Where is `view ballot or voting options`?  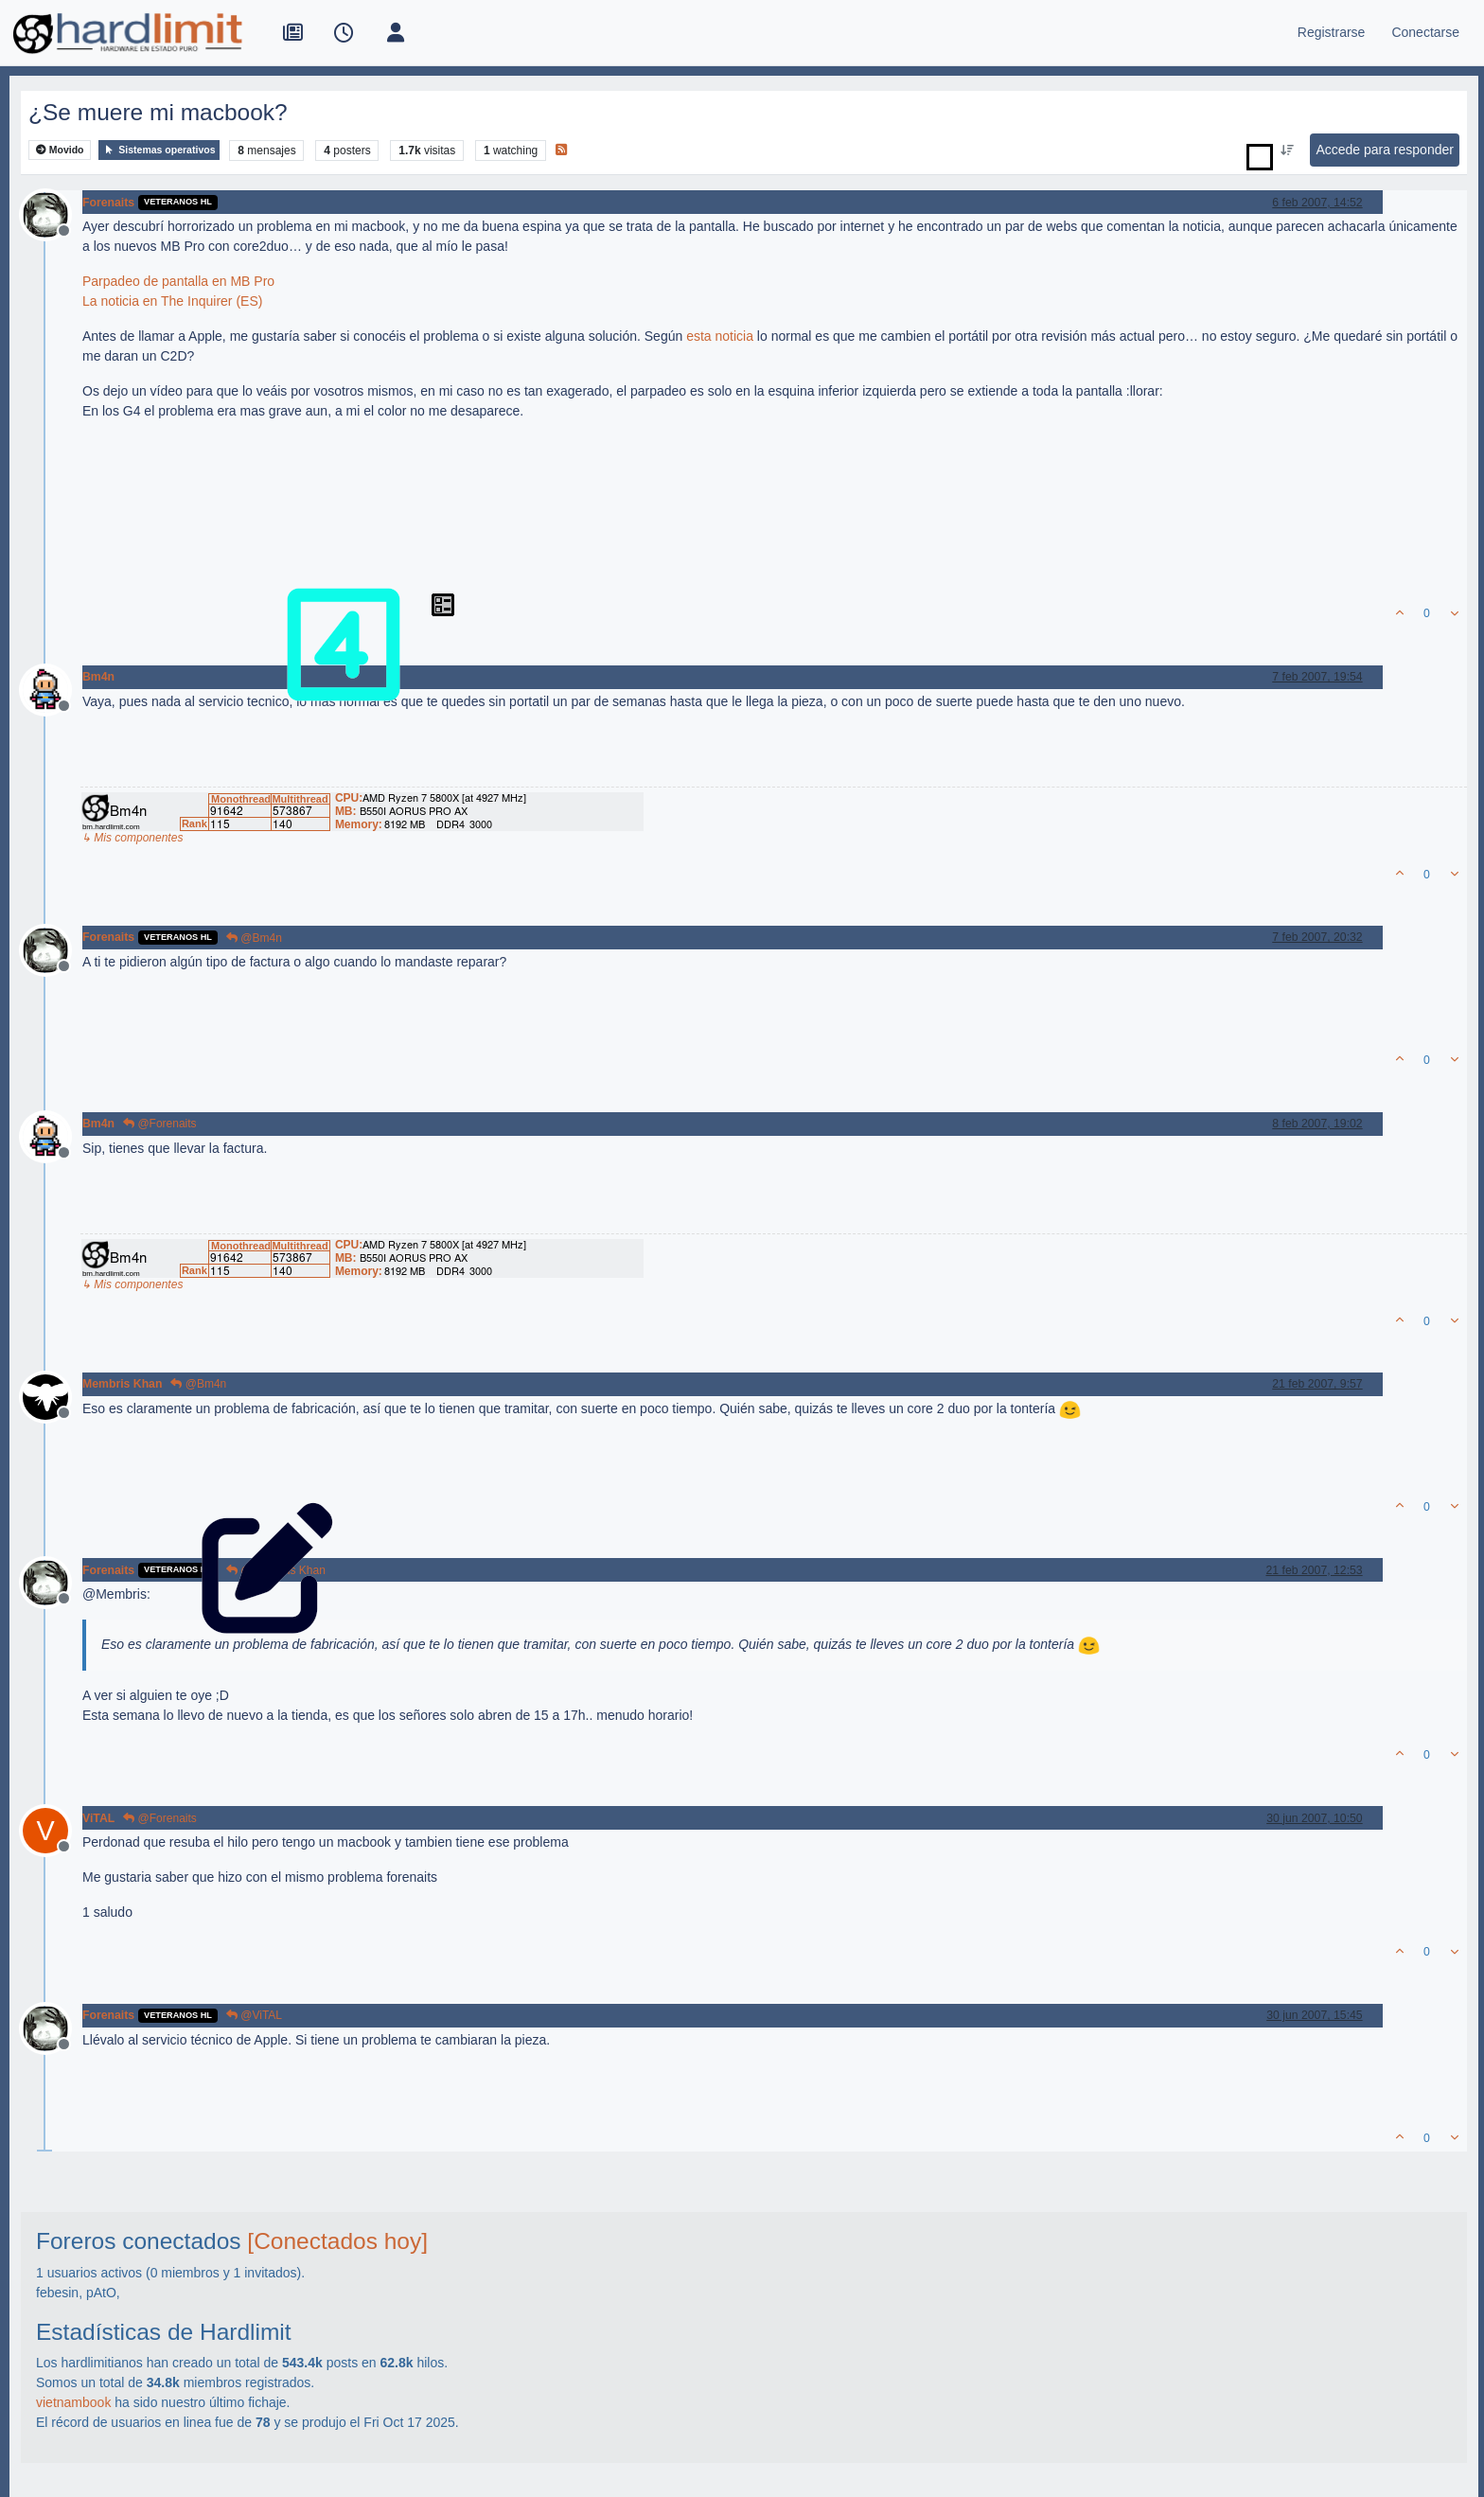
view ballot or voting options is located at coordinates (443, 605).